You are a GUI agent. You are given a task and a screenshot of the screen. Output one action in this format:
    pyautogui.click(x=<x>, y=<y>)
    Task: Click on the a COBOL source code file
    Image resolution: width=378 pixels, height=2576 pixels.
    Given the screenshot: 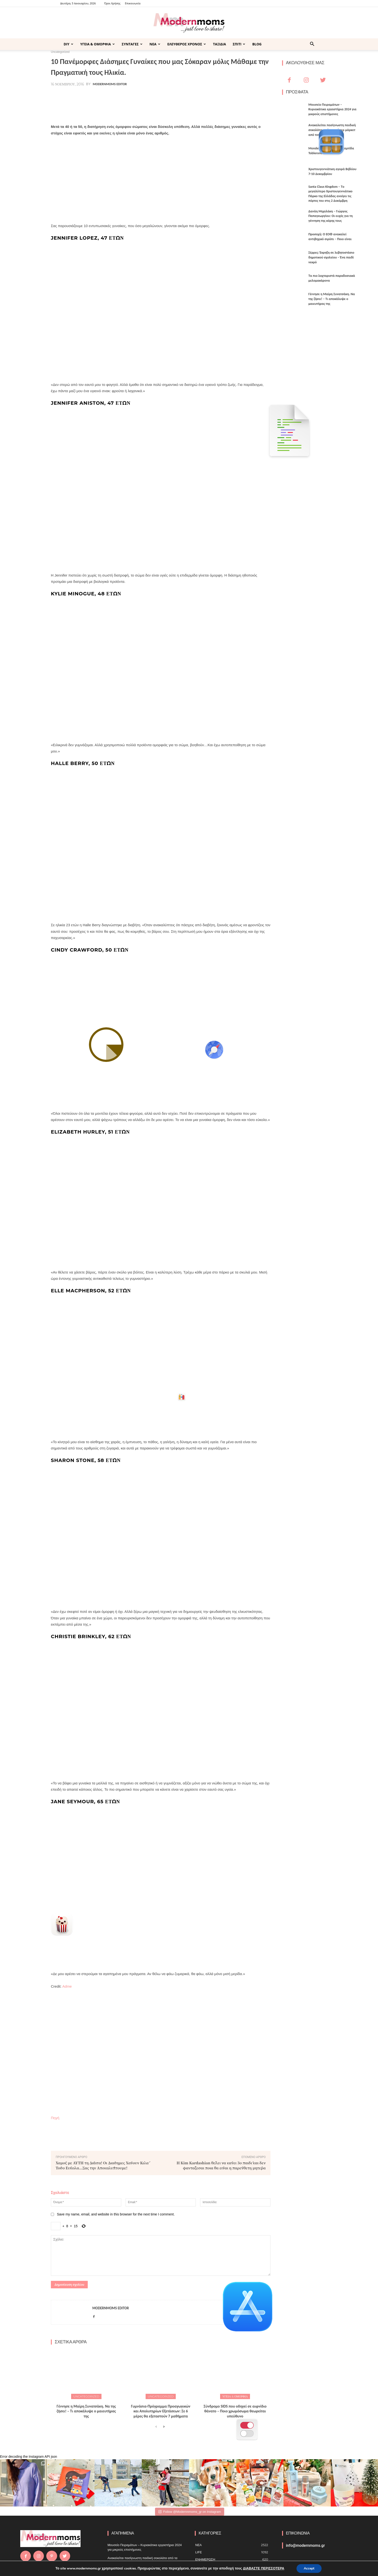 What is the action you would take?
    pyautogui.click(x=289, y=431)
    